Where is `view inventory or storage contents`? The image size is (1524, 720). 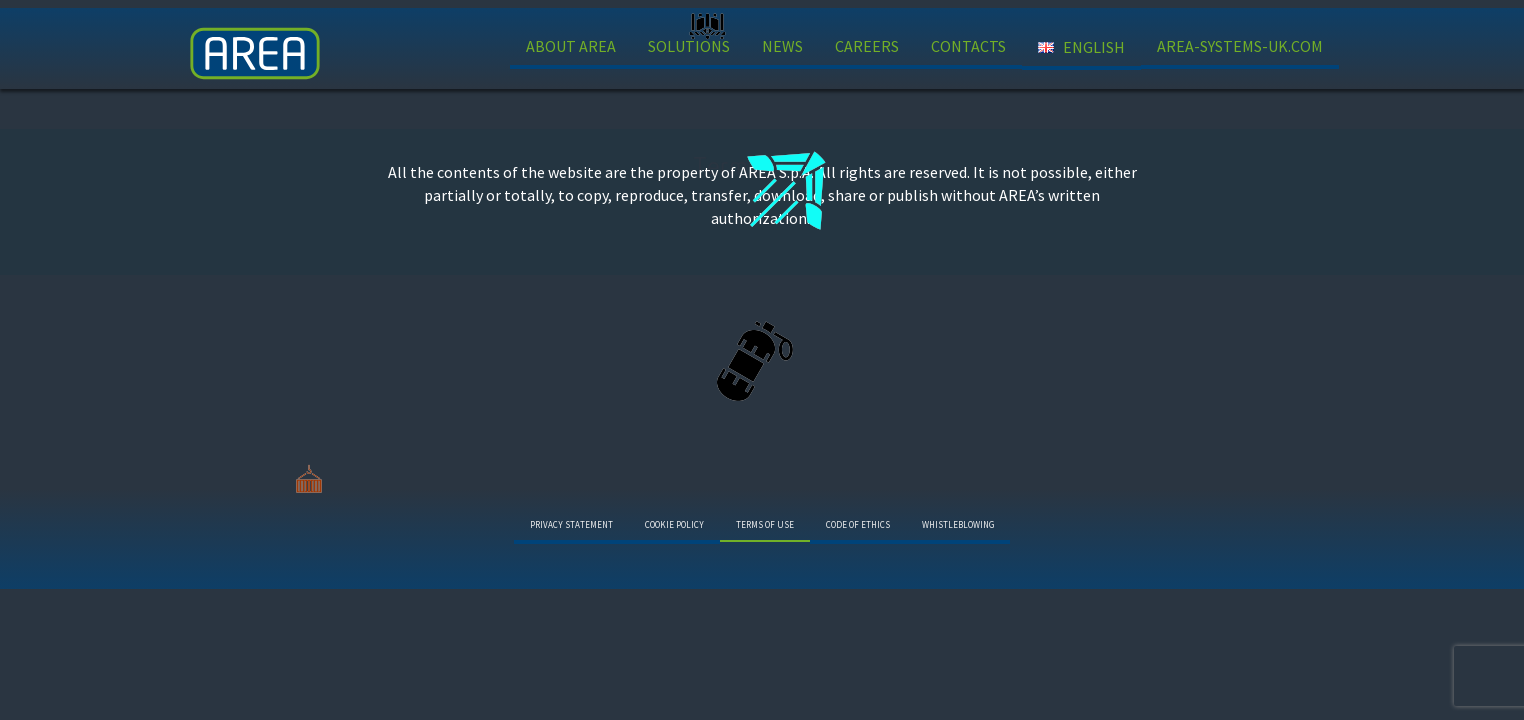
view inventory or storage contents is located at coordinates (309, 479).